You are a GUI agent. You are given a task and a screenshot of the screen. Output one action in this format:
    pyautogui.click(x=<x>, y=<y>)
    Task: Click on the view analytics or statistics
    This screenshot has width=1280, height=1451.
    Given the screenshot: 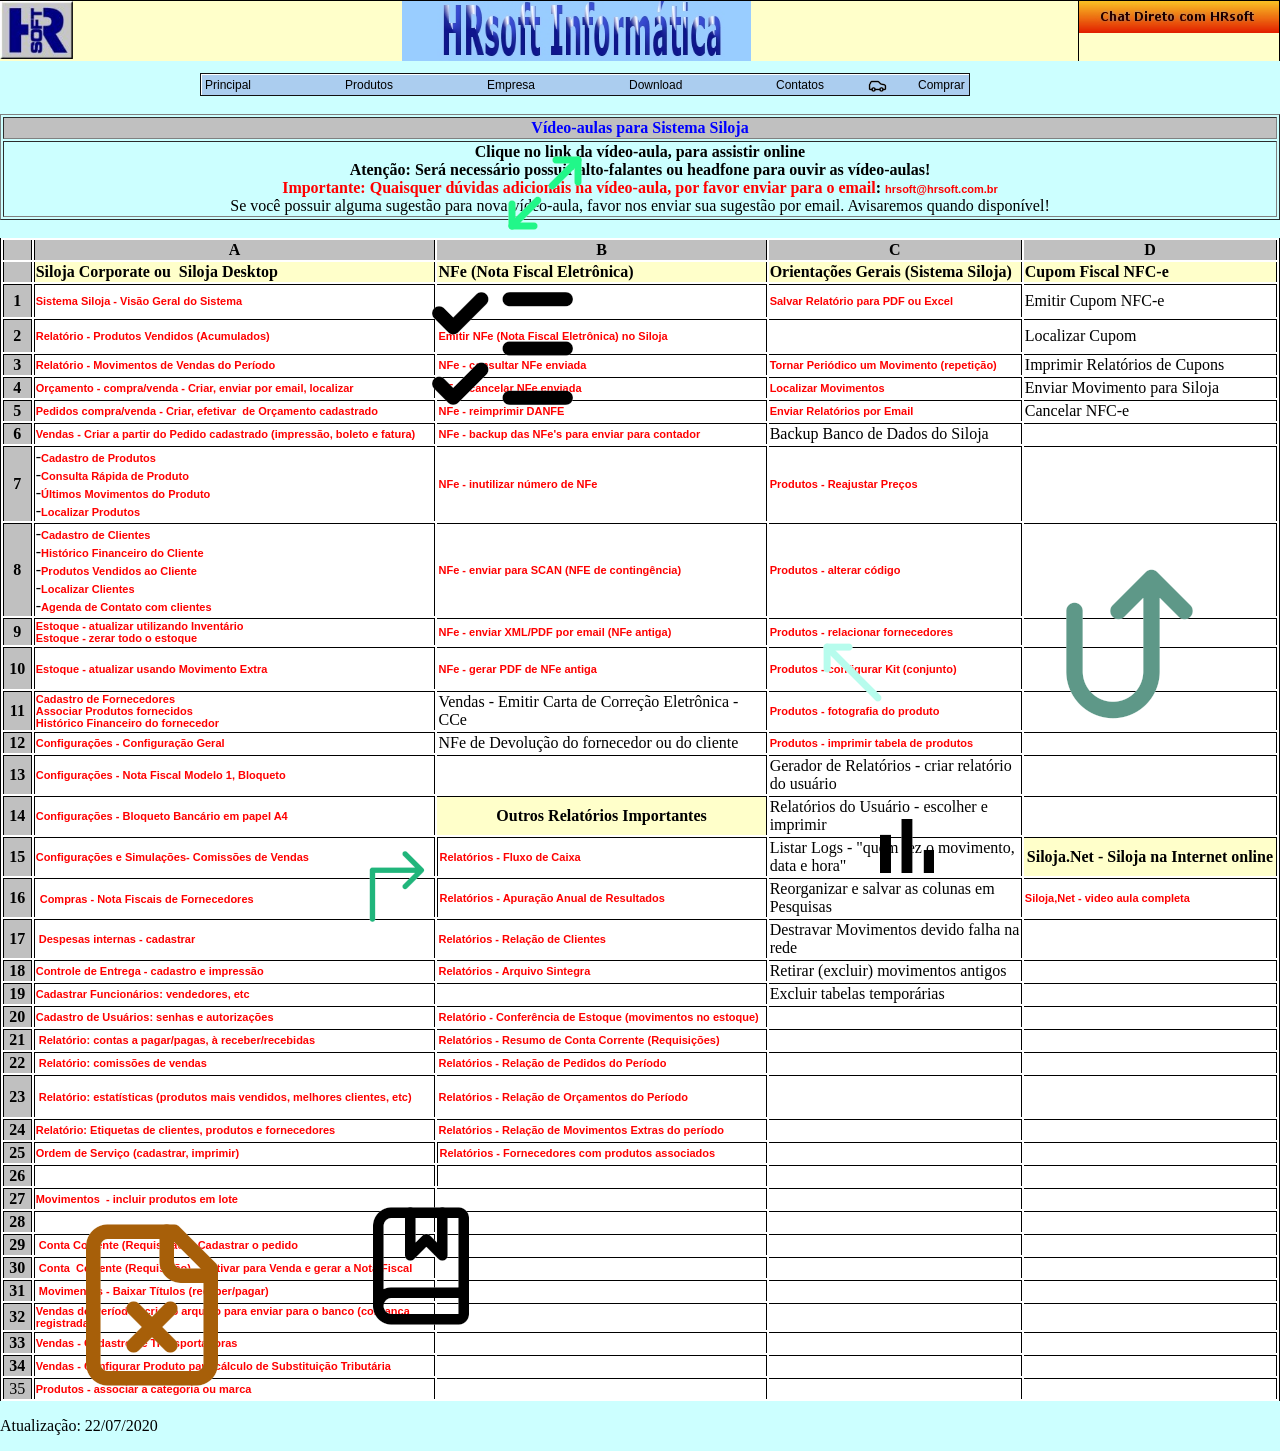 What is the action you would take?
    pyautogui.click(x=907, y=846)
    